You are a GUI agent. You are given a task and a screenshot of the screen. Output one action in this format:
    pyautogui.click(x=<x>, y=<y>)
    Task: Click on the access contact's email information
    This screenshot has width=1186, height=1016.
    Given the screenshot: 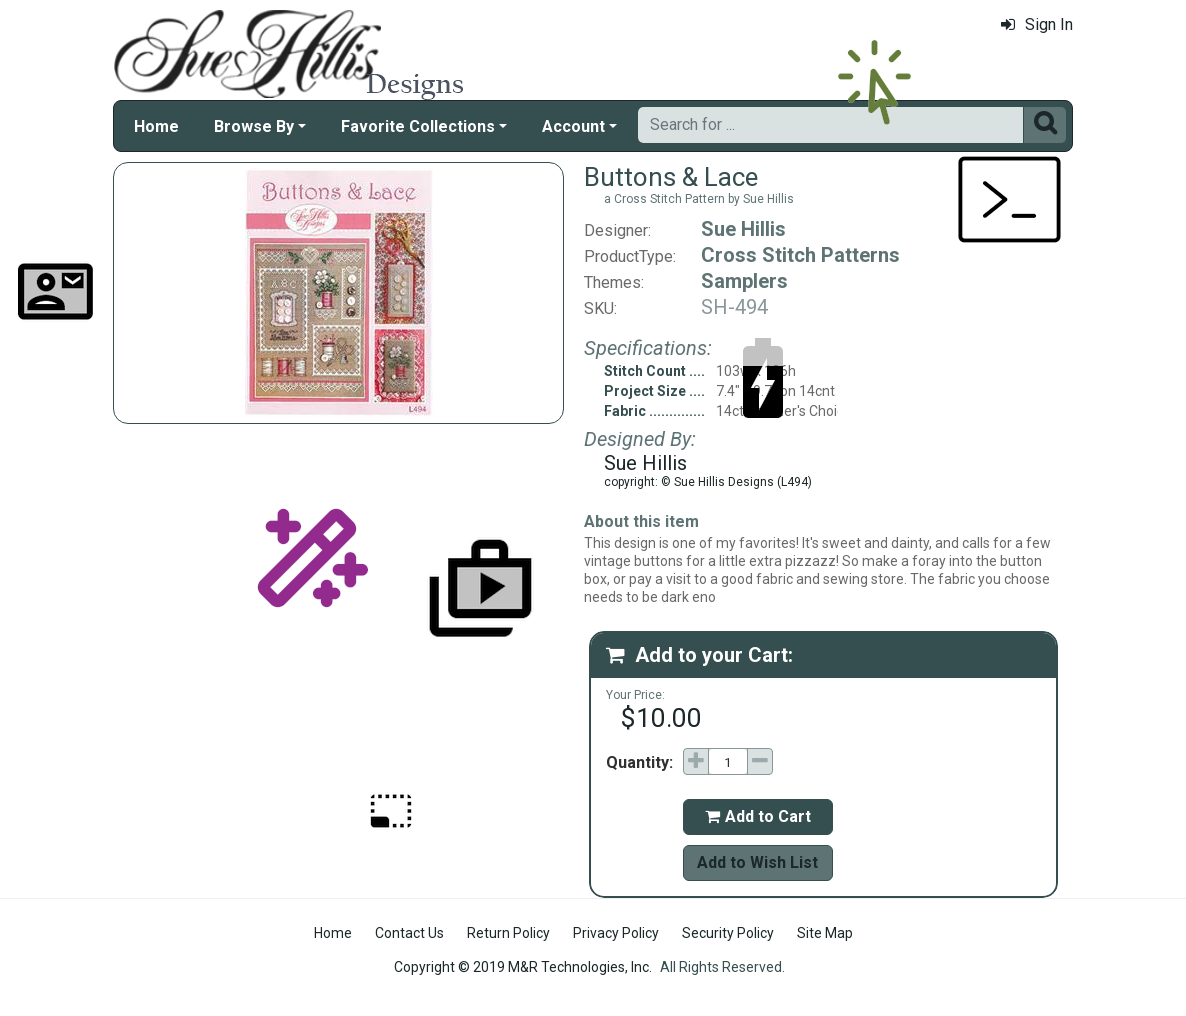 What is the action you would take?
    pyautogui.click(x=55, y=291)
    